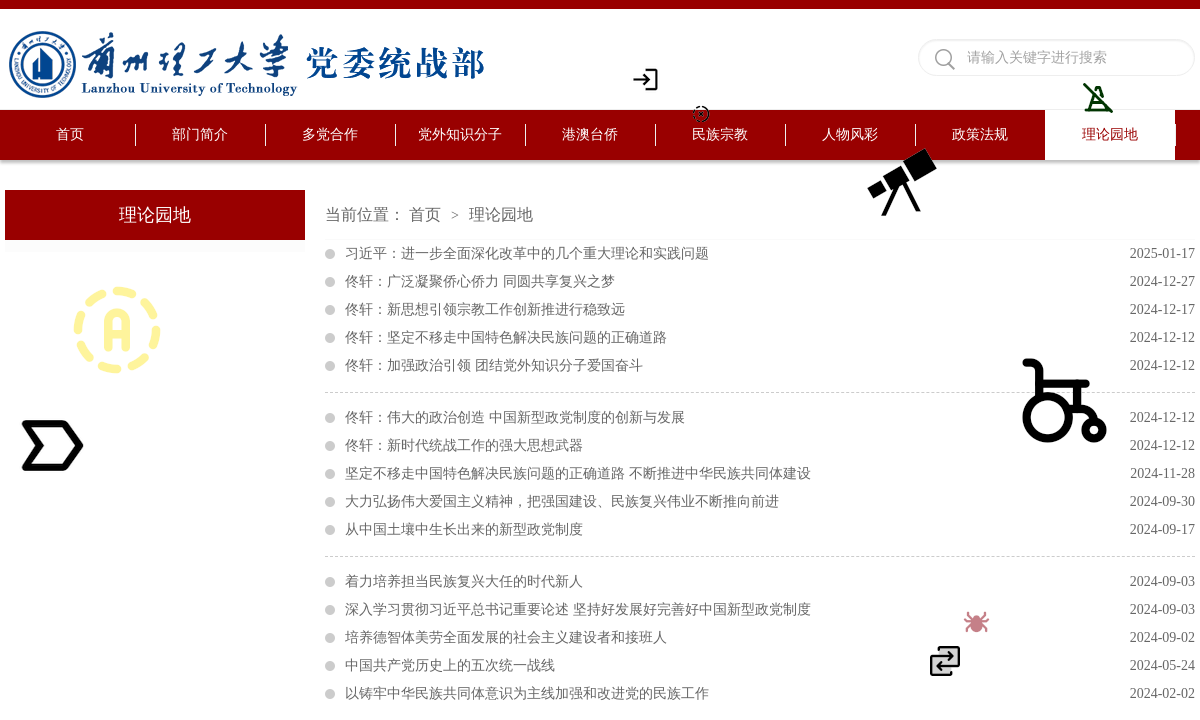 The height and width of the screenshot is (720, 1200). What do you see at coordinates (117, 330) in the screenshot?
I see `indicates a draft or pending annotation` at bounding box center [117, 330].